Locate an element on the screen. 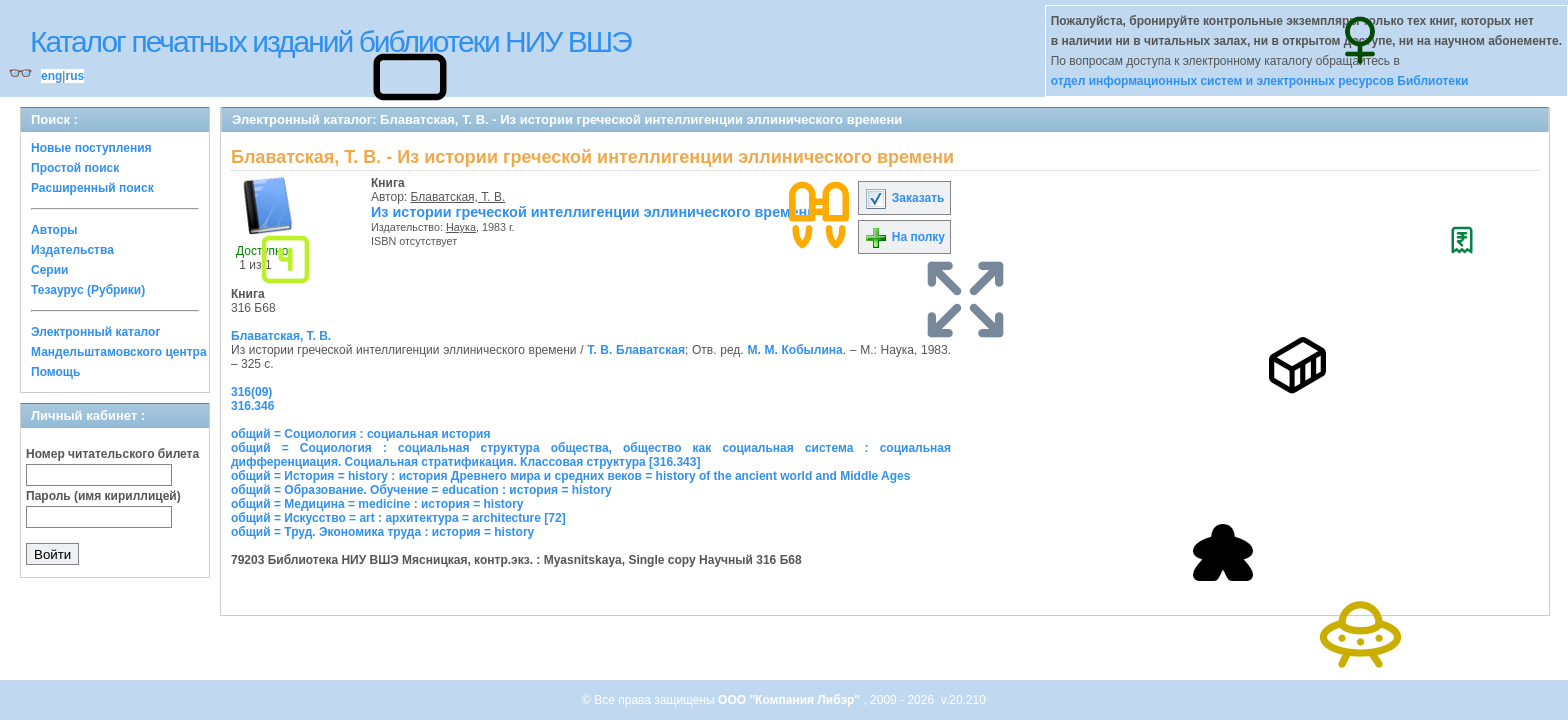 The image size is (1568, 720). access sci-fi or space-themed content is located at coordinates (1360, 634).